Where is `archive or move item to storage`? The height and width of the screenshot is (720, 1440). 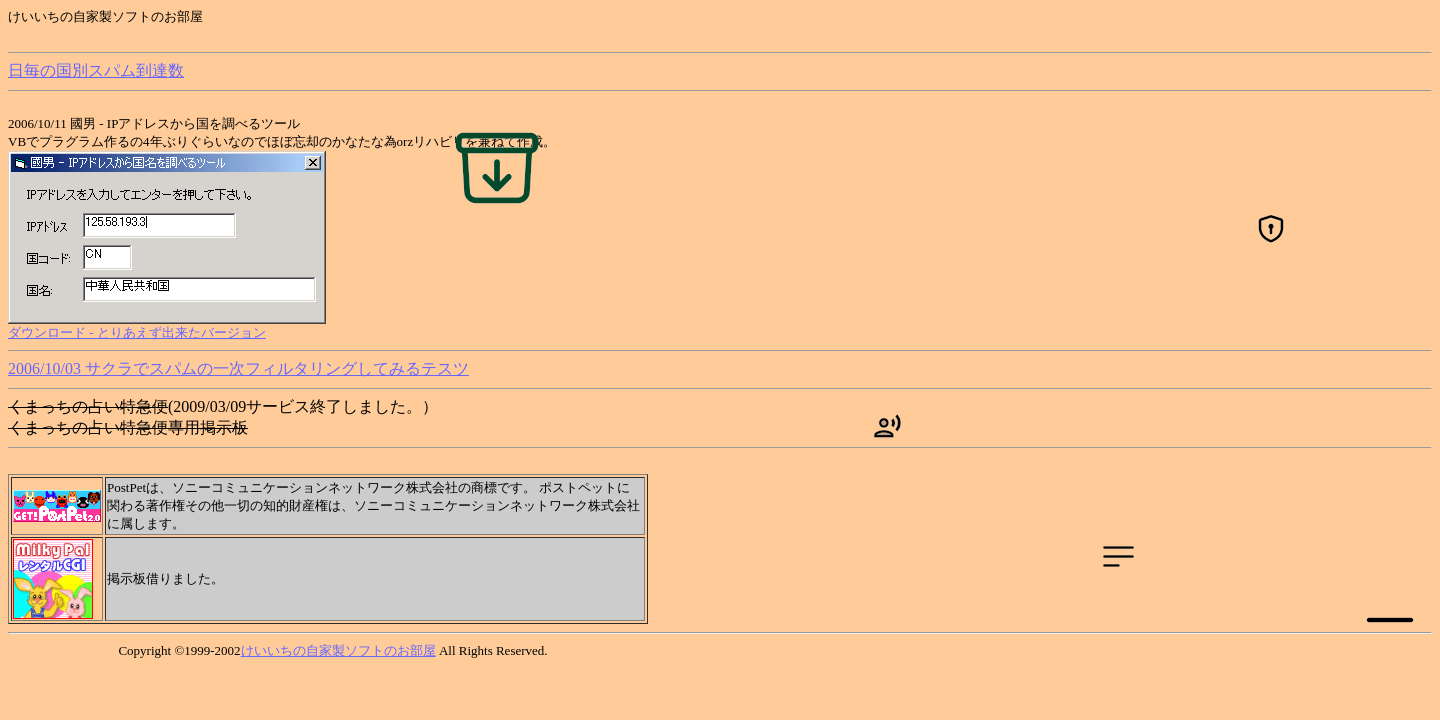 archive or move item to storage is located at coordinates (497, 168).